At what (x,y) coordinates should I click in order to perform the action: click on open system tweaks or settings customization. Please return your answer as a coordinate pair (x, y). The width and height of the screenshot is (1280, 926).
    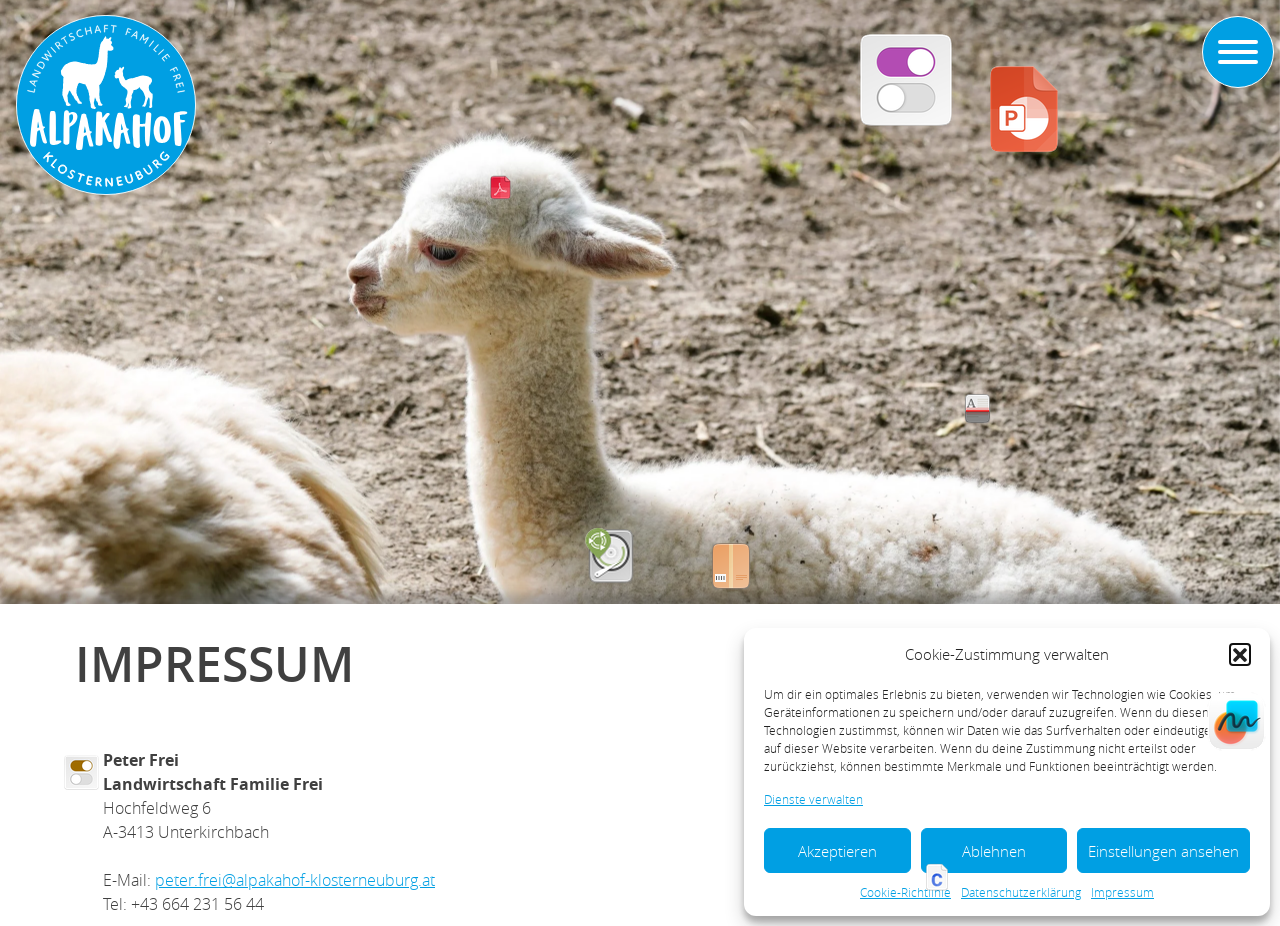
    Looking at the image, I should click on (81, 772).